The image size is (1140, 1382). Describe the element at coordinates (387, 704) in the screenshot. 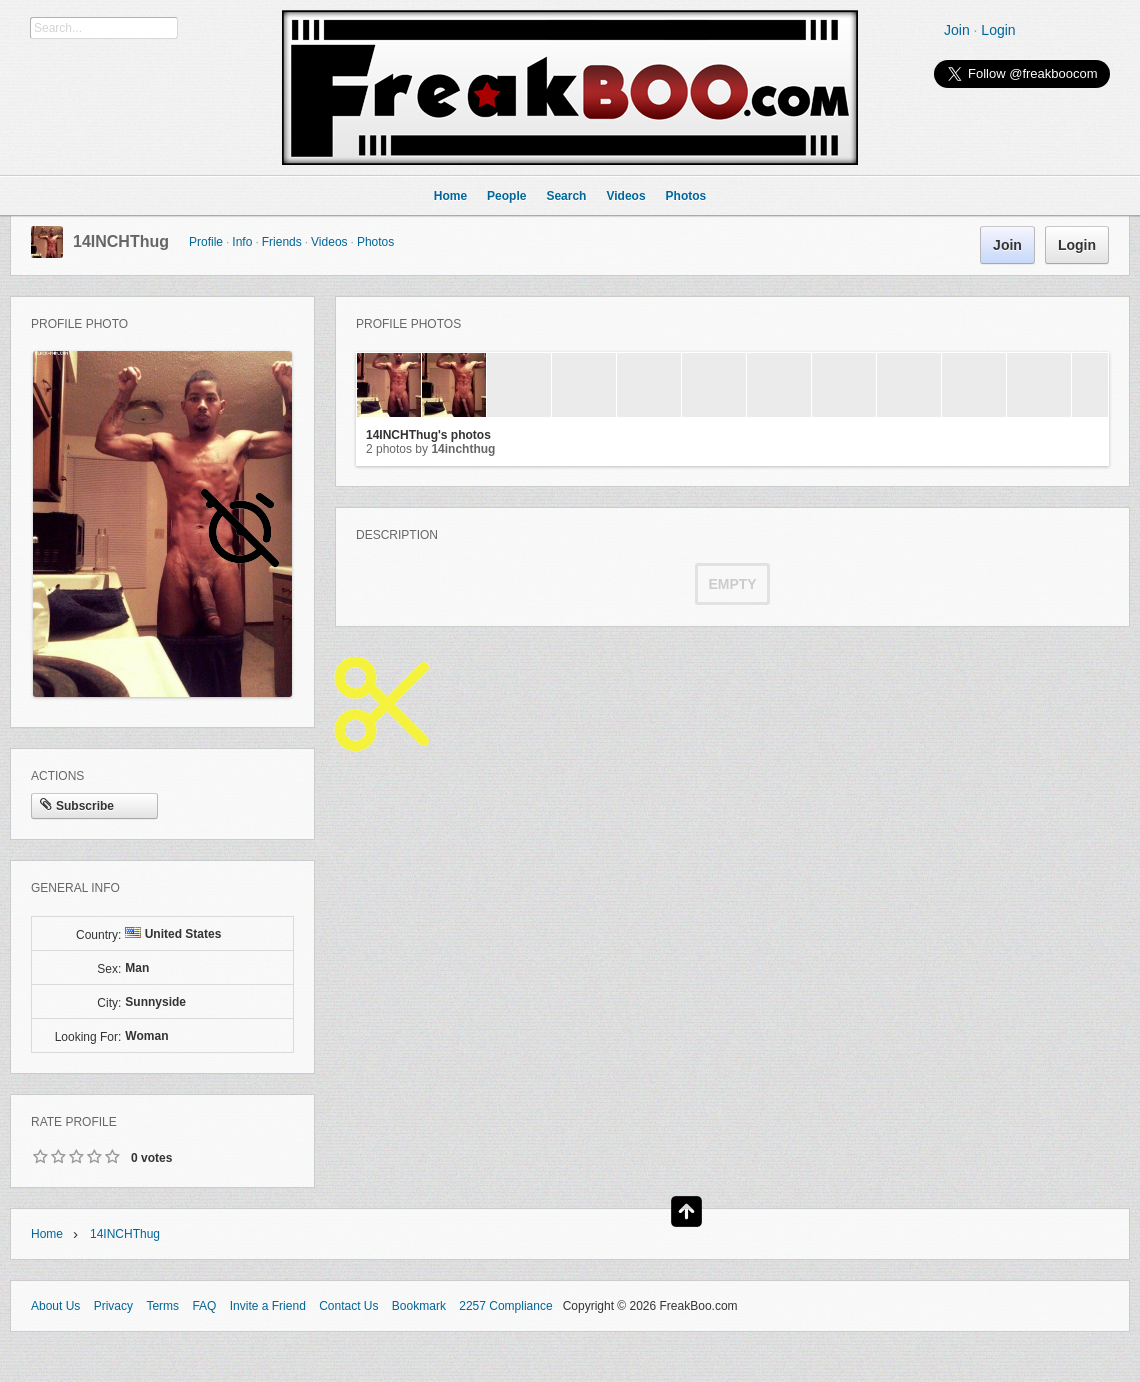

I see `cut selected content` at that location.